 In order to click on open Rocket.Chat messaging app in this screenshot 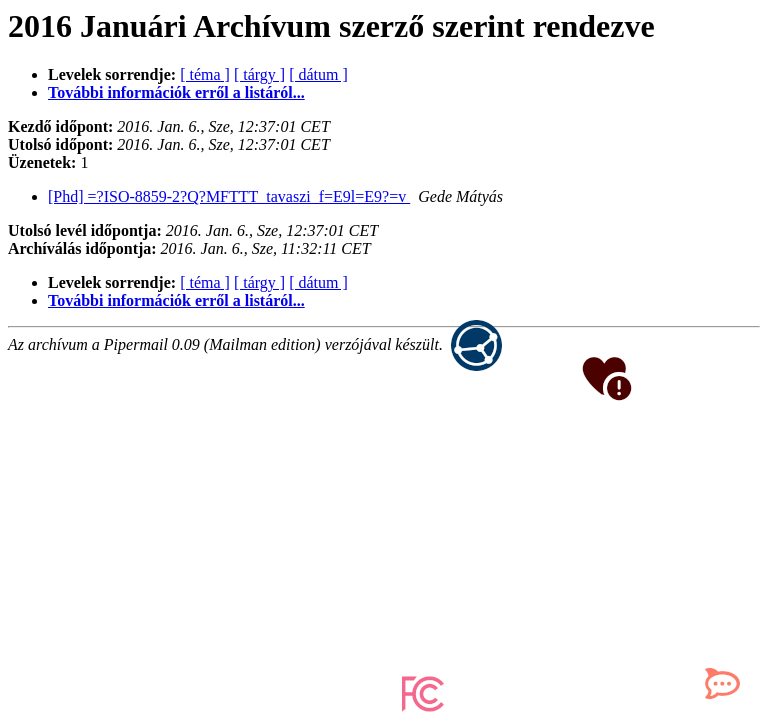, I will do `click(722, 683)`.